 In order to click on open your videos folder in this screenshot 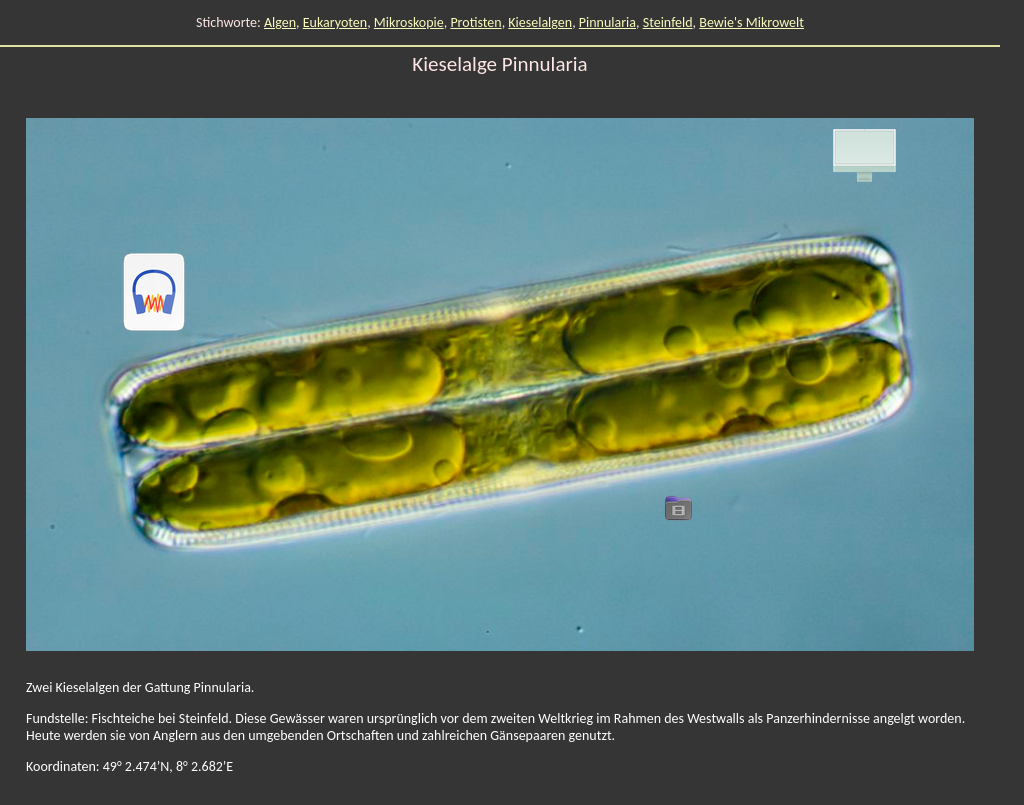, I will do `click(678, 507)`.